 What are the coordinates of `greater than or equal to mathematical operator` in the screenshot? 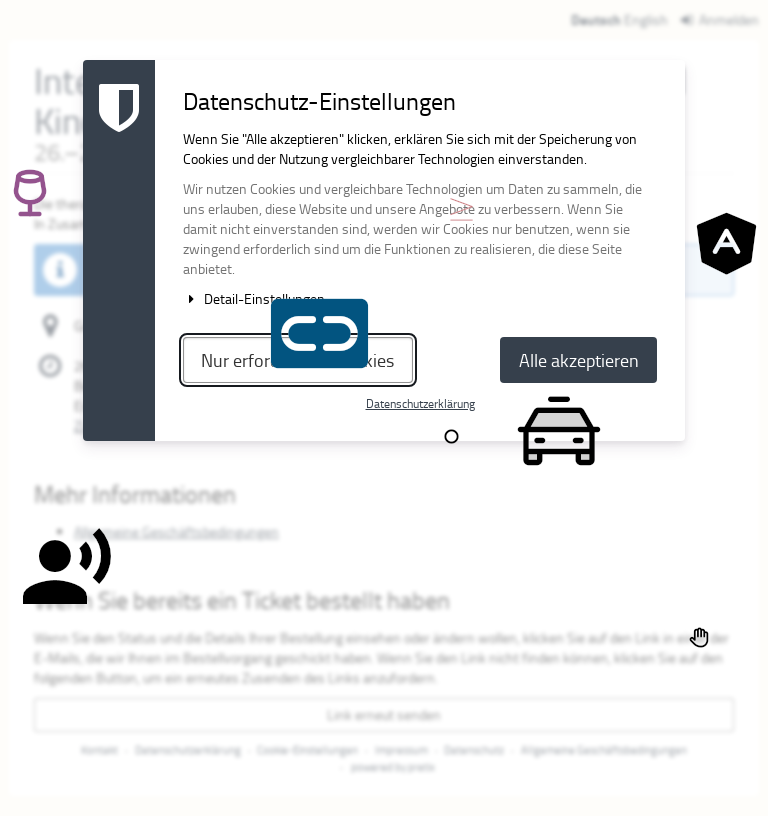 It's located at (461, 210).